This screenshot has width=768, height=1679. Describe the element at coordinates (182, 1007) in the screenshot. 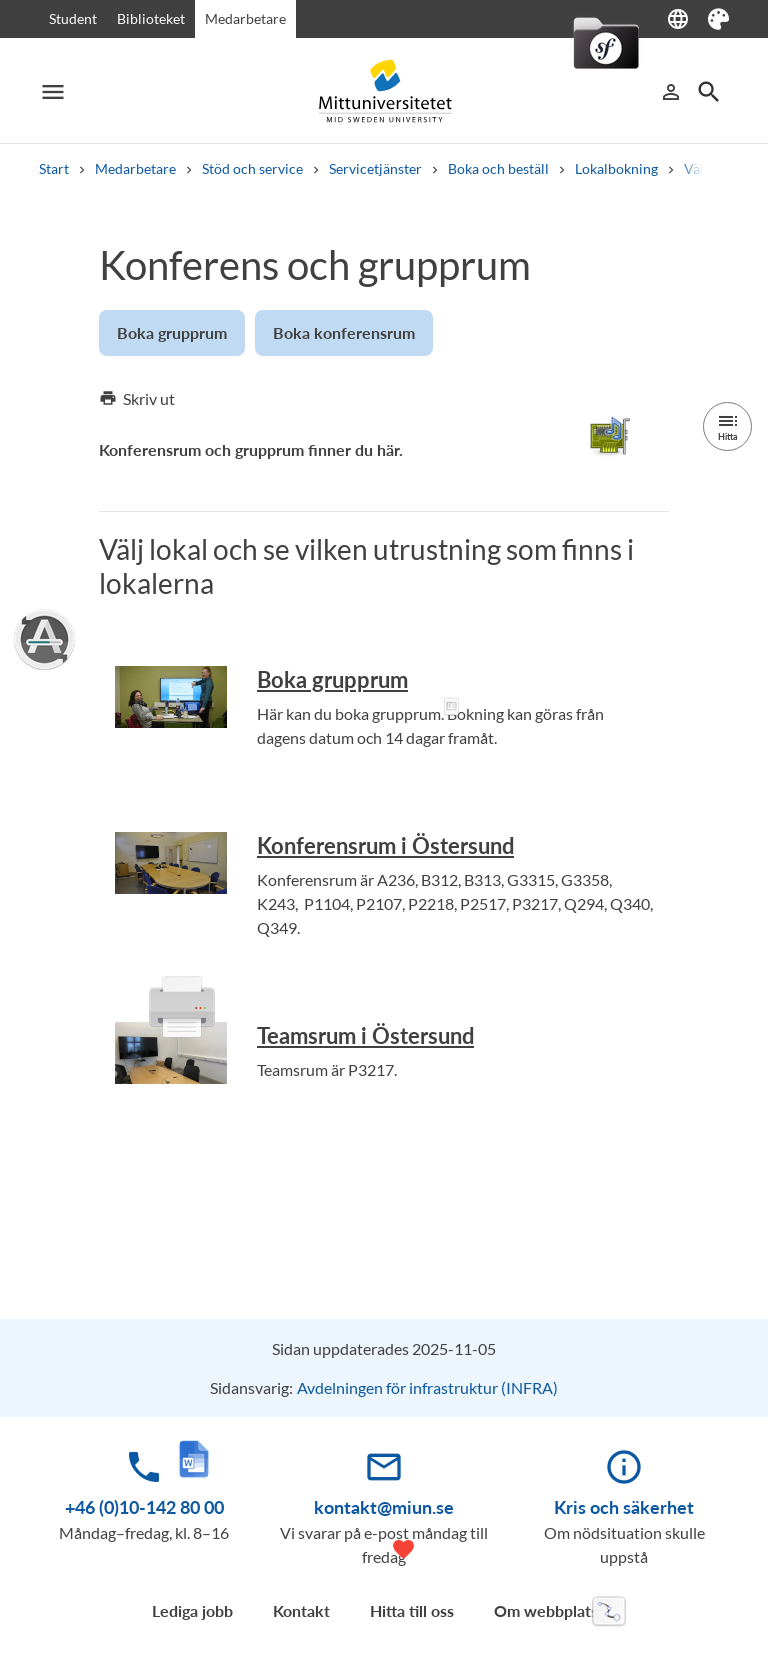

I see `access printer settings and options` at that location.